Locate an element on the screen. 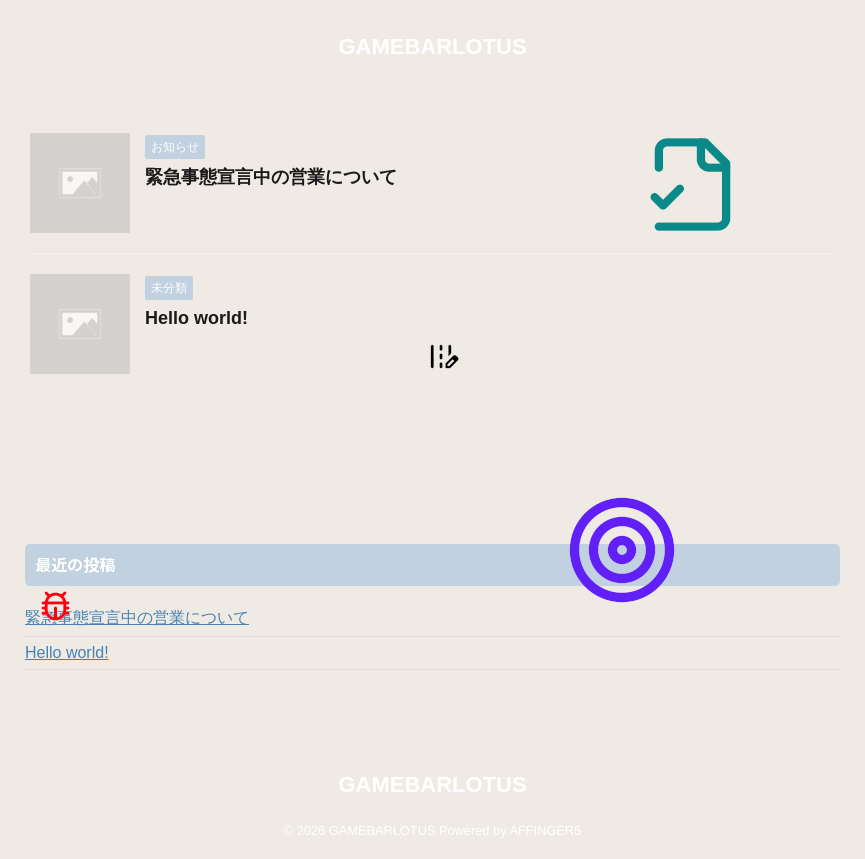 The image size is (865, 859). file successfully uploaded or saved is located at coordinates (692, 184).